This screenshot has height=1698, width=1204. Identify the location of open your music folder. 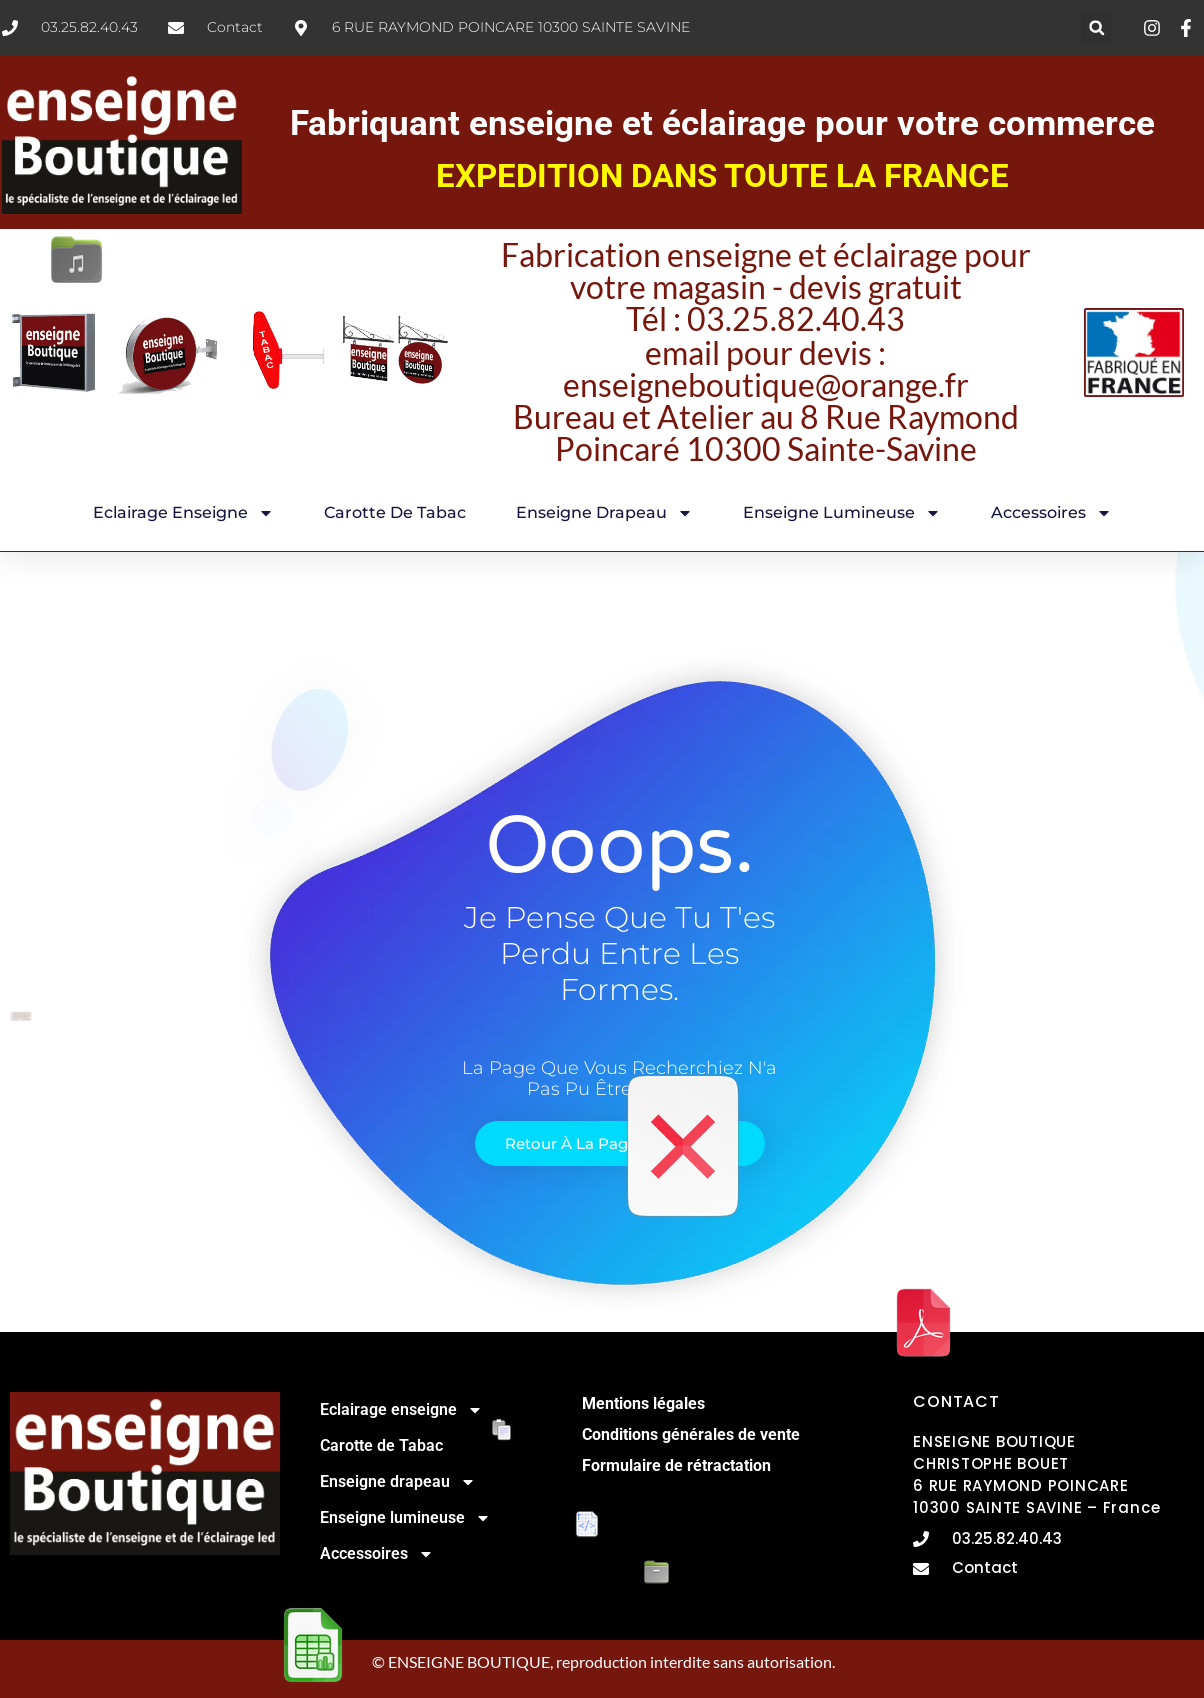
(76, 259).